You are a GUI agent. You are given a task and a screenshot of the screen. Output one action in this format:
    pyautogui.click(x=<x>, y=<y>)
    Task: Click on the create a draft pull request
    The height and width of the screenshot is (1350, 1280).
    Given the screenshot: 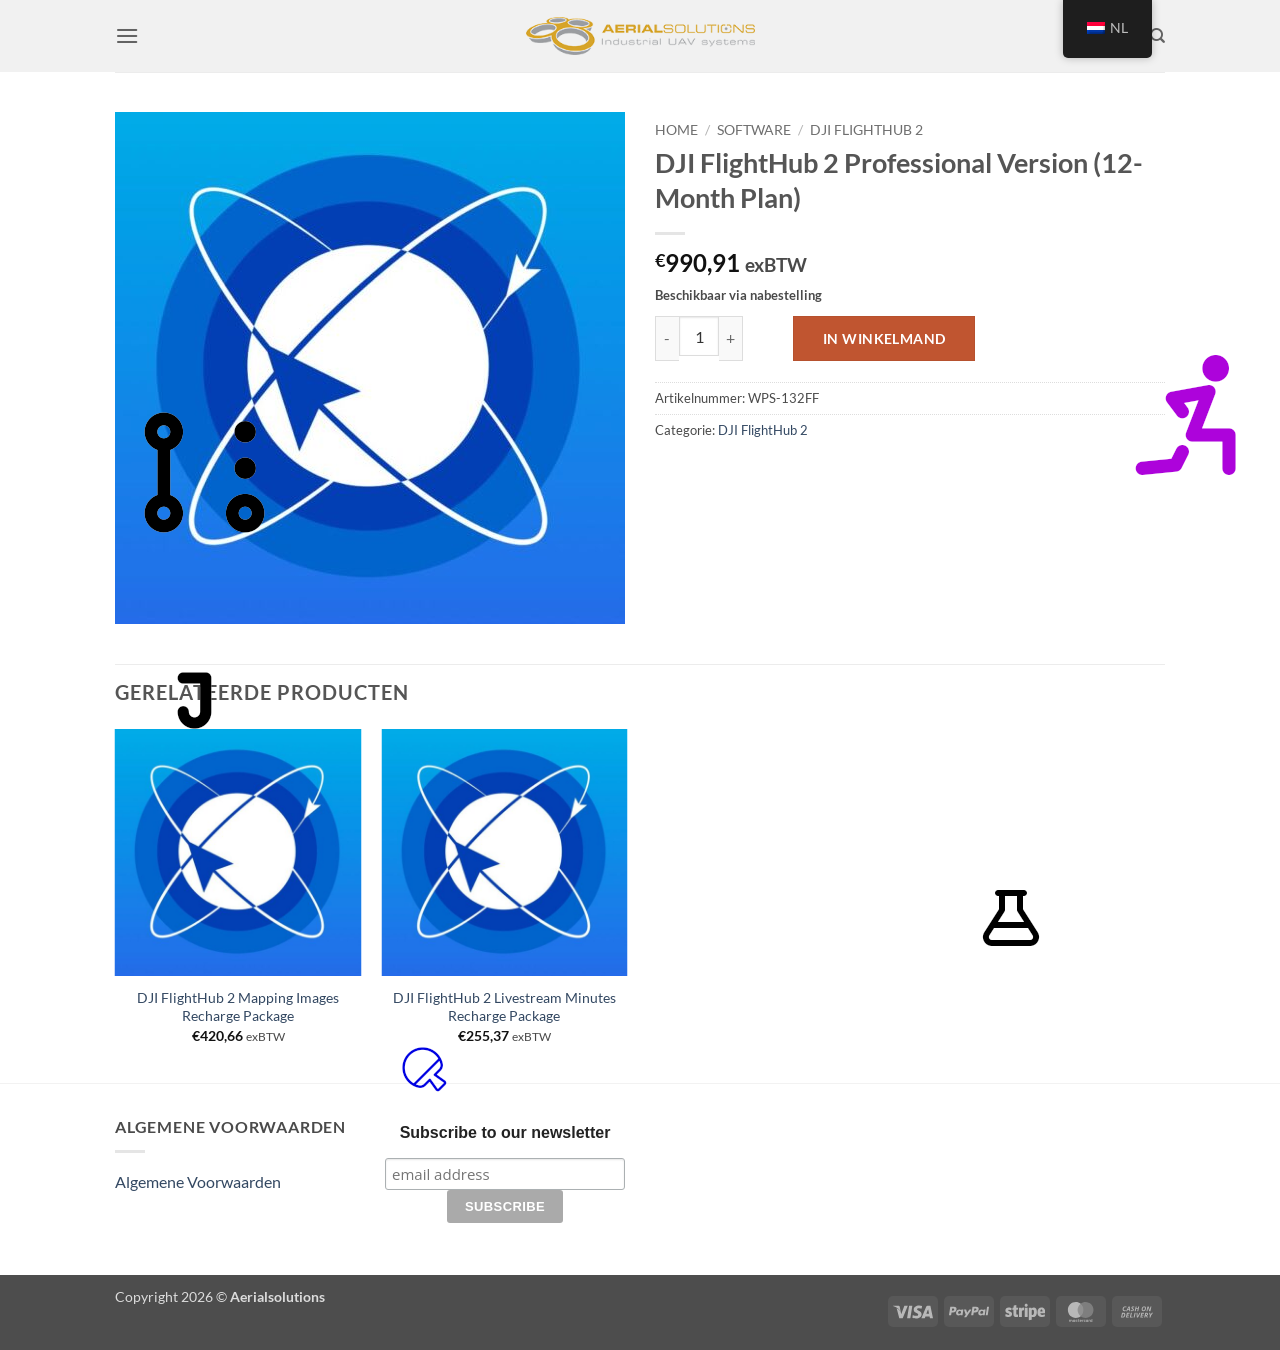 What is the action you would take?
    pyautogui.click(x=204, y=472)
    